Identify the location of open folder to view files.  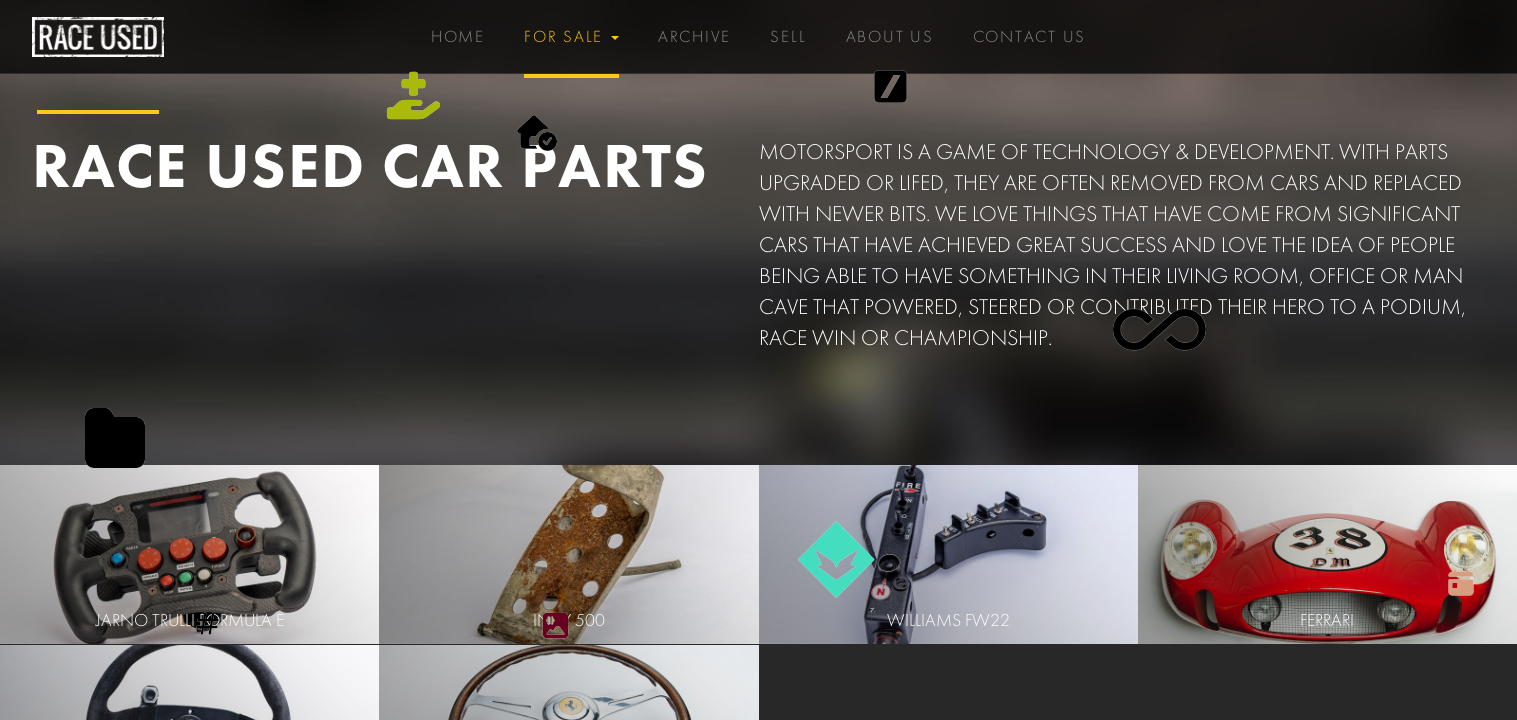
(115, 438).